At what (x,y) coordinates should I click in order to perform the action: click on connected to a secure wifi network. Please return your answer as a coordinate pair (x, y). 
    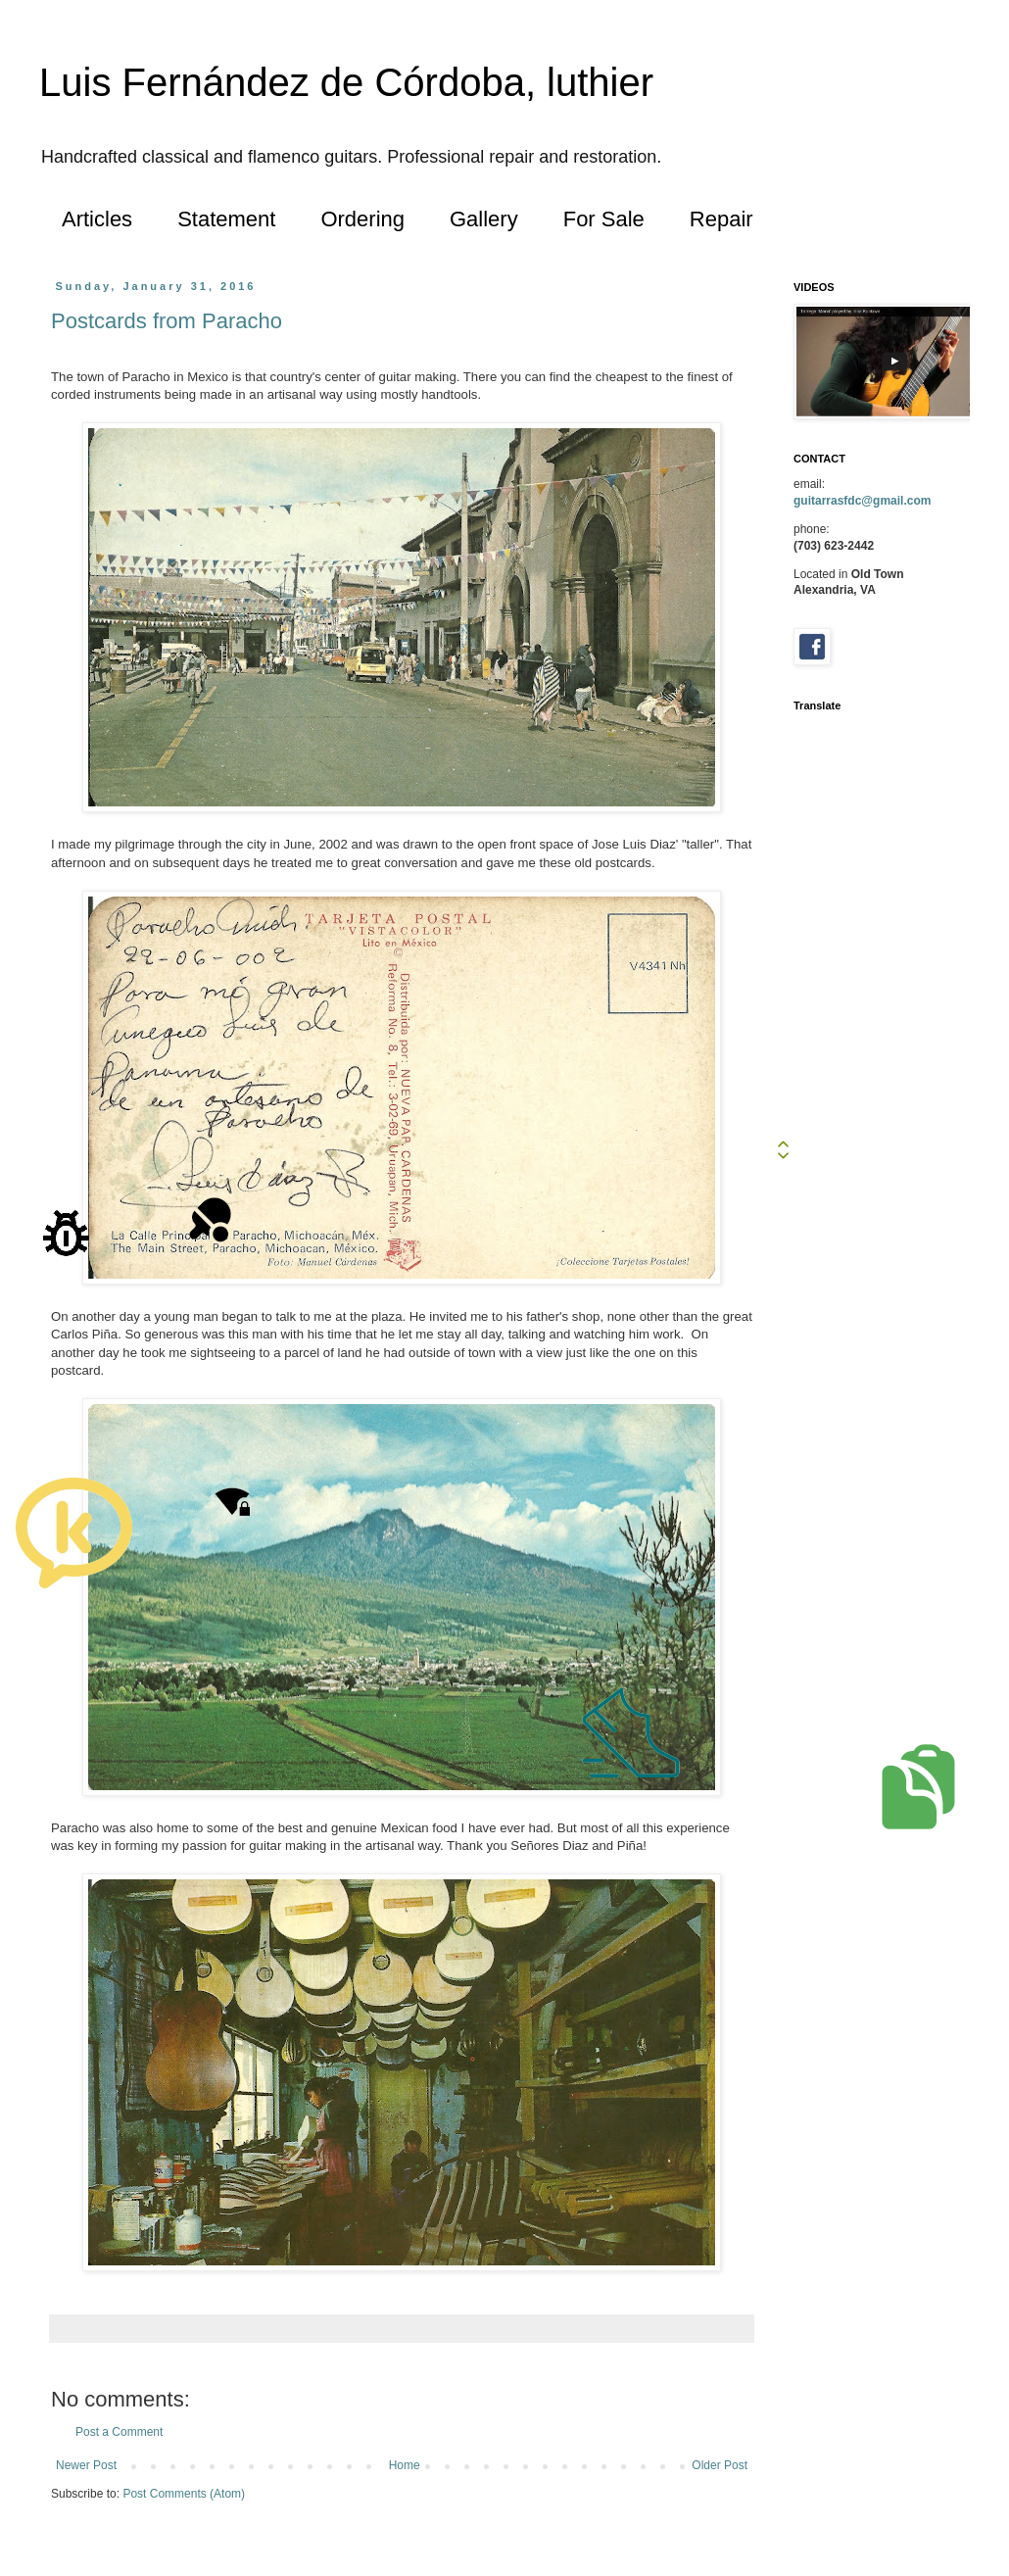
    Looking at the image, I should click on (232, 1501).